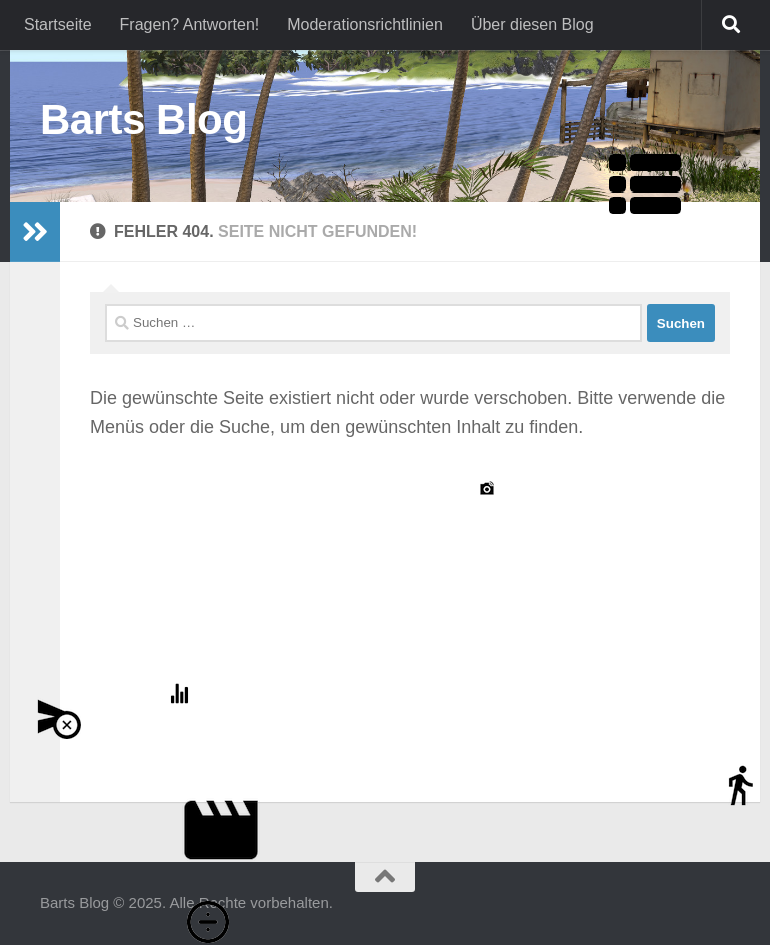 The height and width of the screenshot is (945, 770). What do you see at coordinates (647, 184) in the screenshot?
I see `switch to list view` at bounding box center [647, 184].